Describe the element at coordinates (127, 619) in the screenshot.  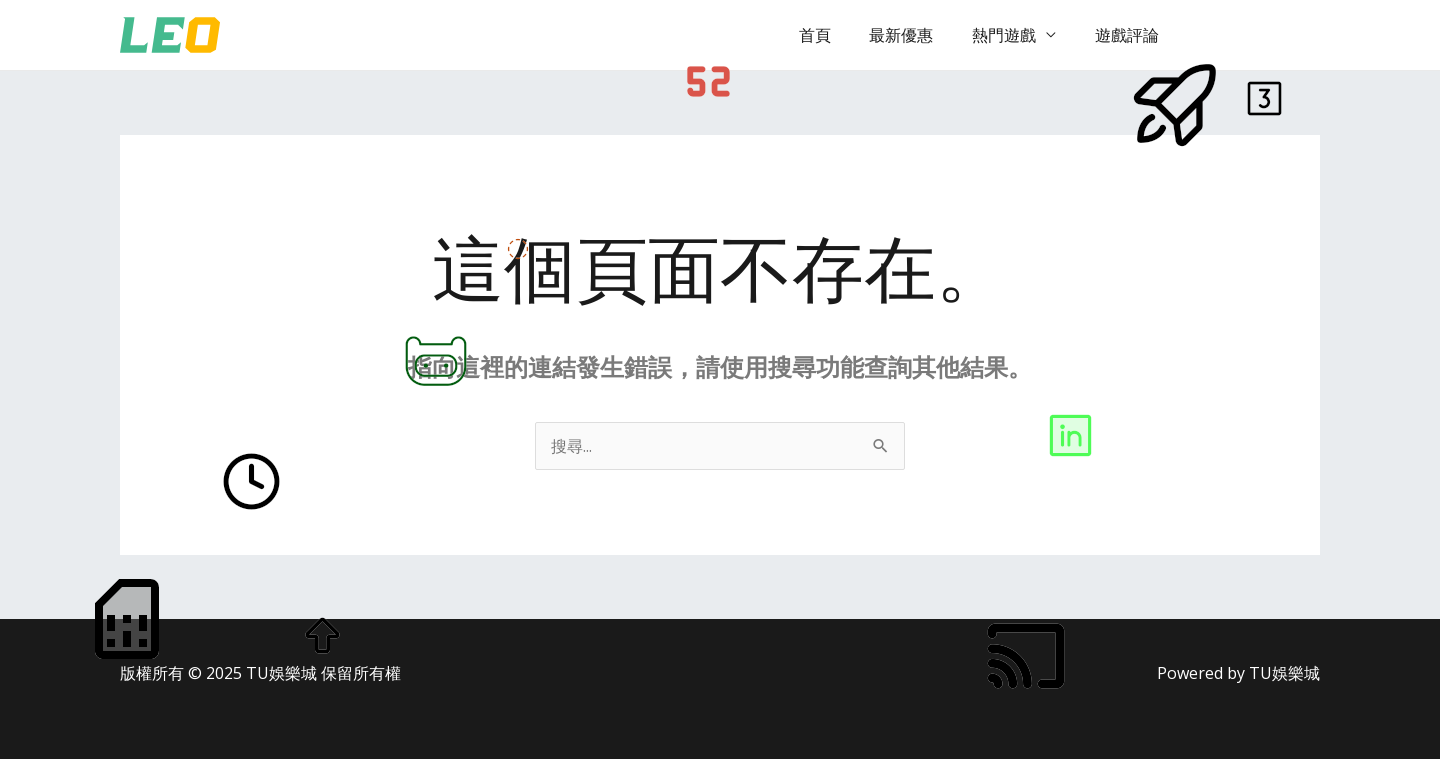
I see `view sim card information` at that location.